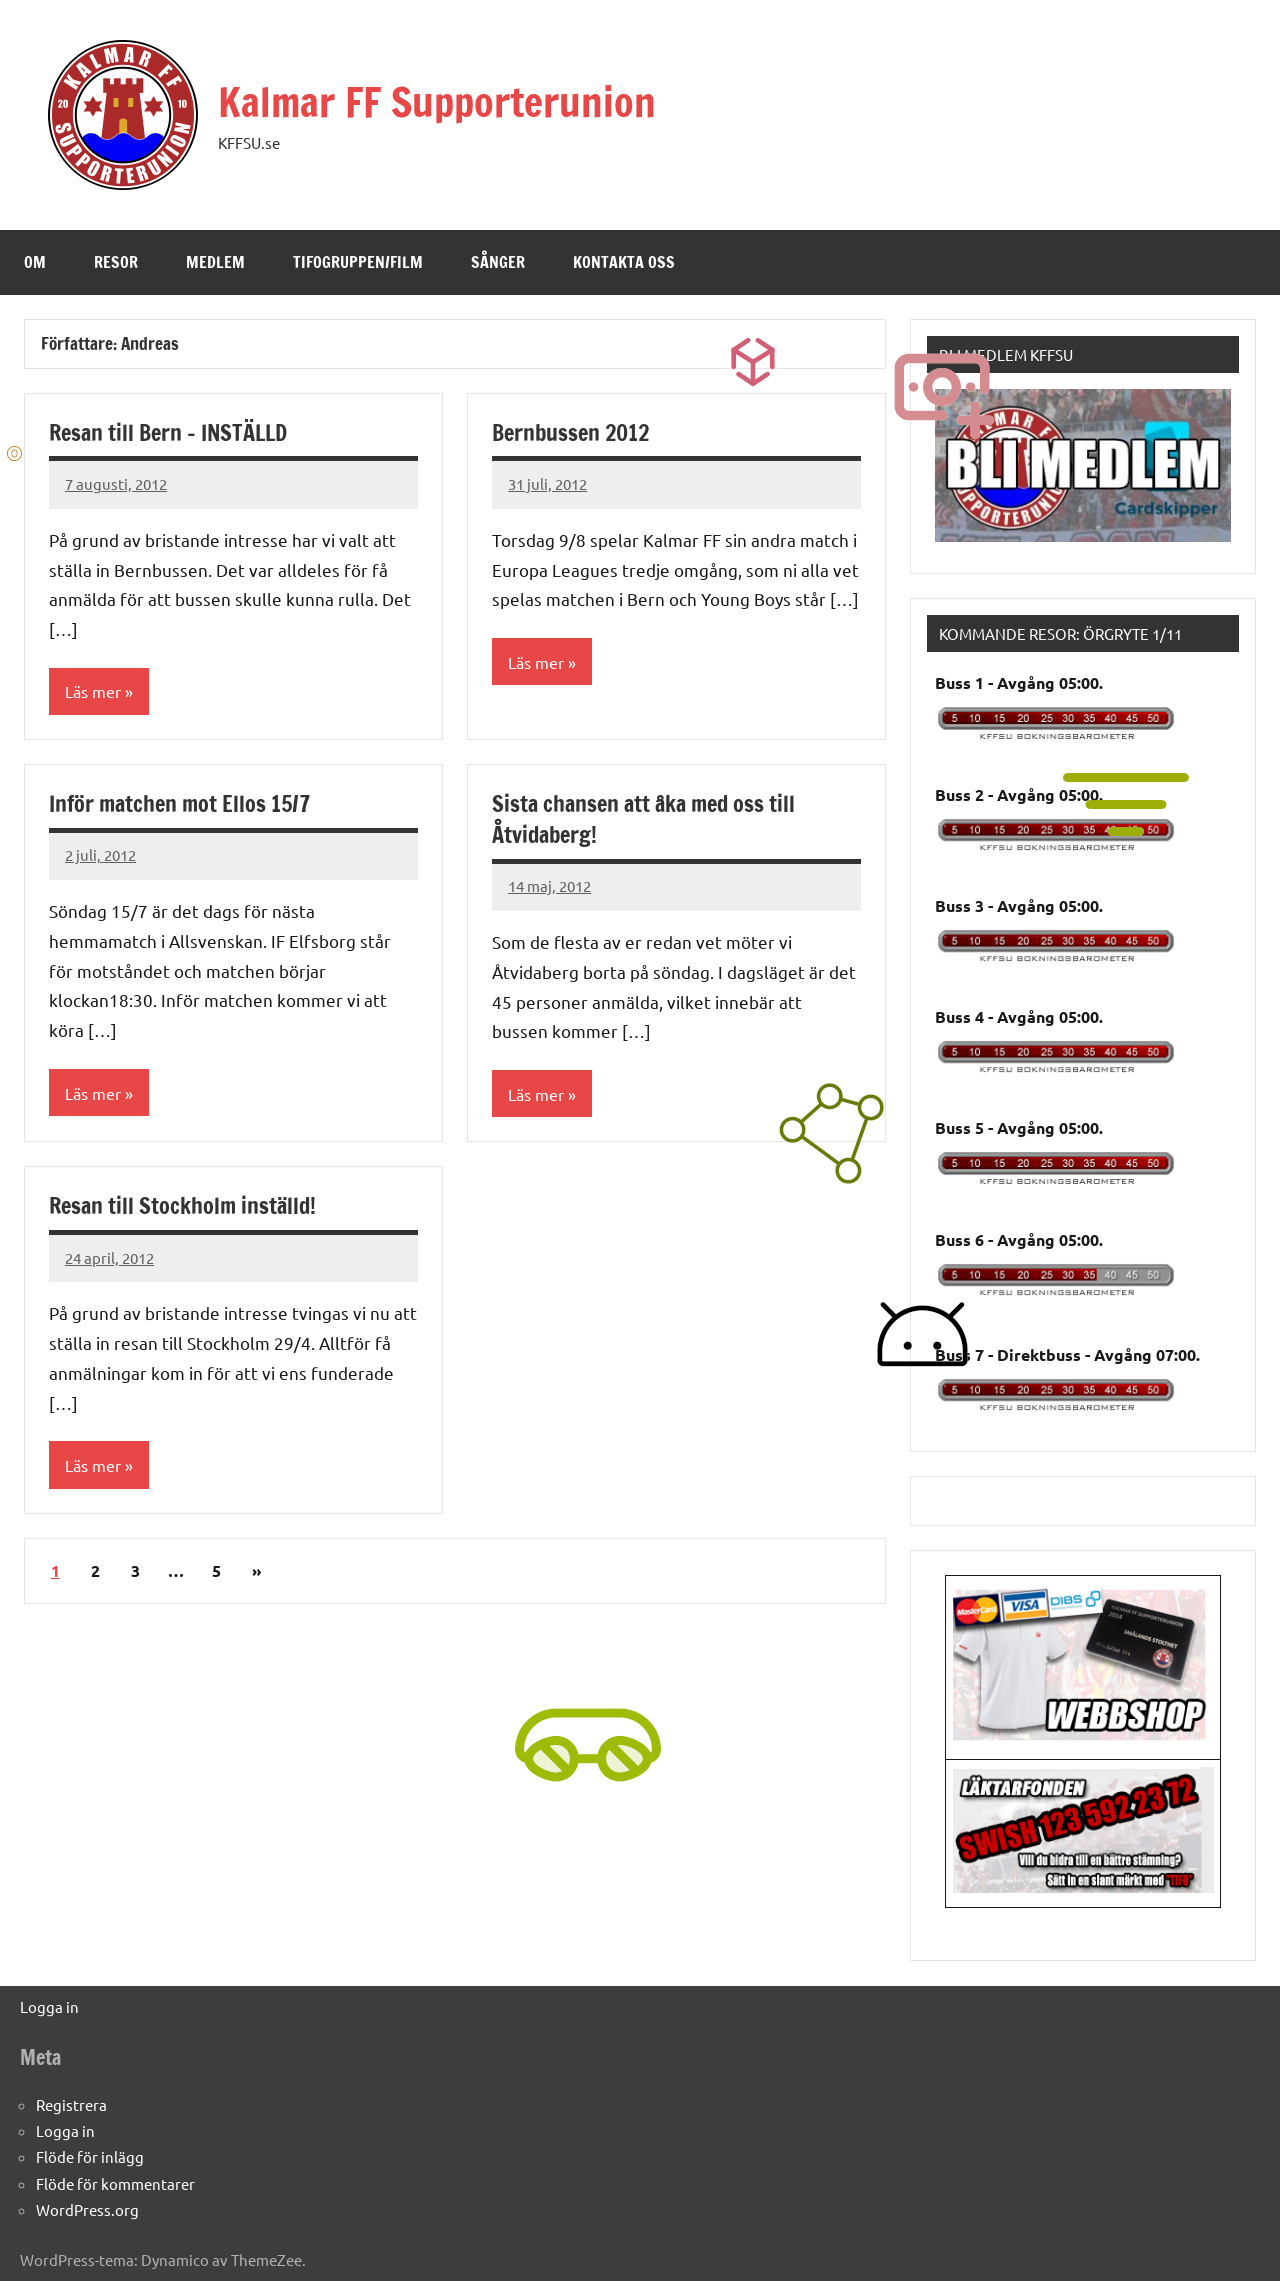  Describe the element at coordinates (14, 453) in the screenshot. I see `indicates zero items or notifications` at that location.